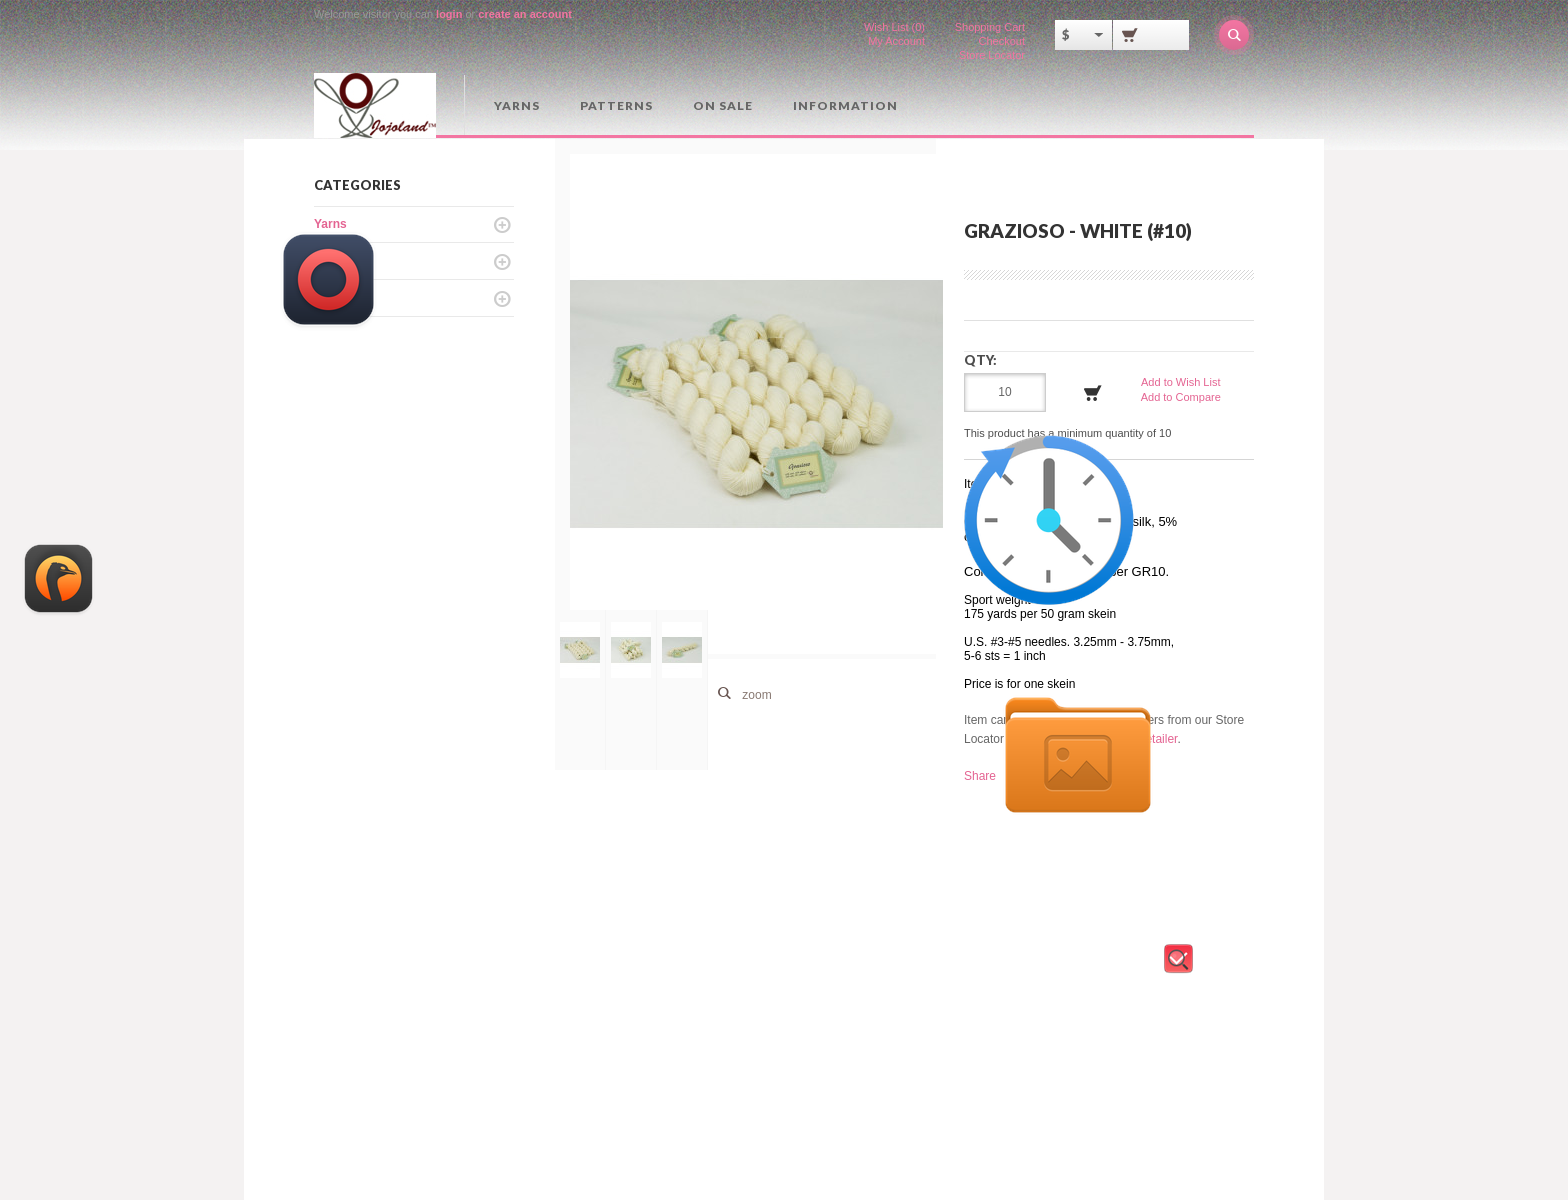  I want to click on open the reservations app, so click(1050, 519).